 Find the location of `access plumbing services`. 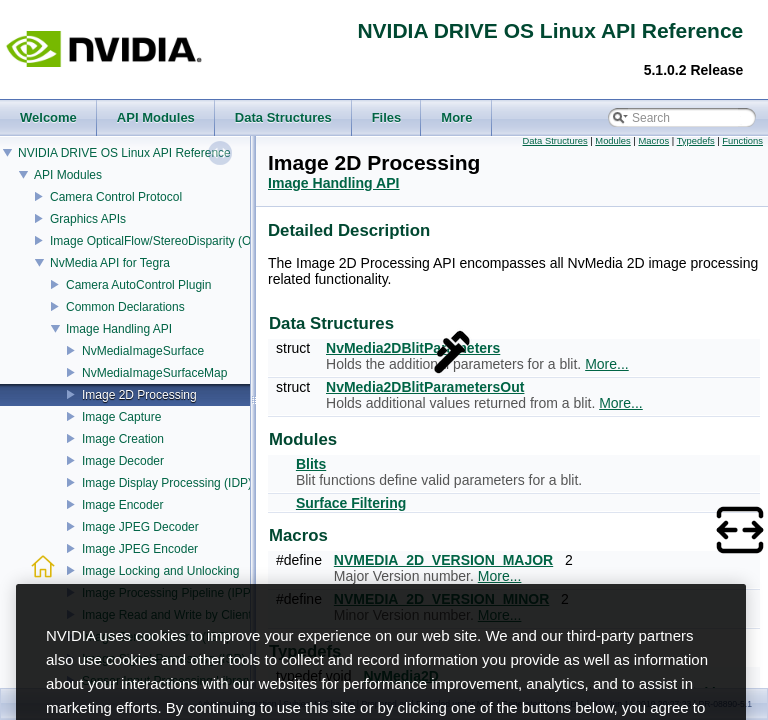

access plumbing services is located at coordinates (452, 352).